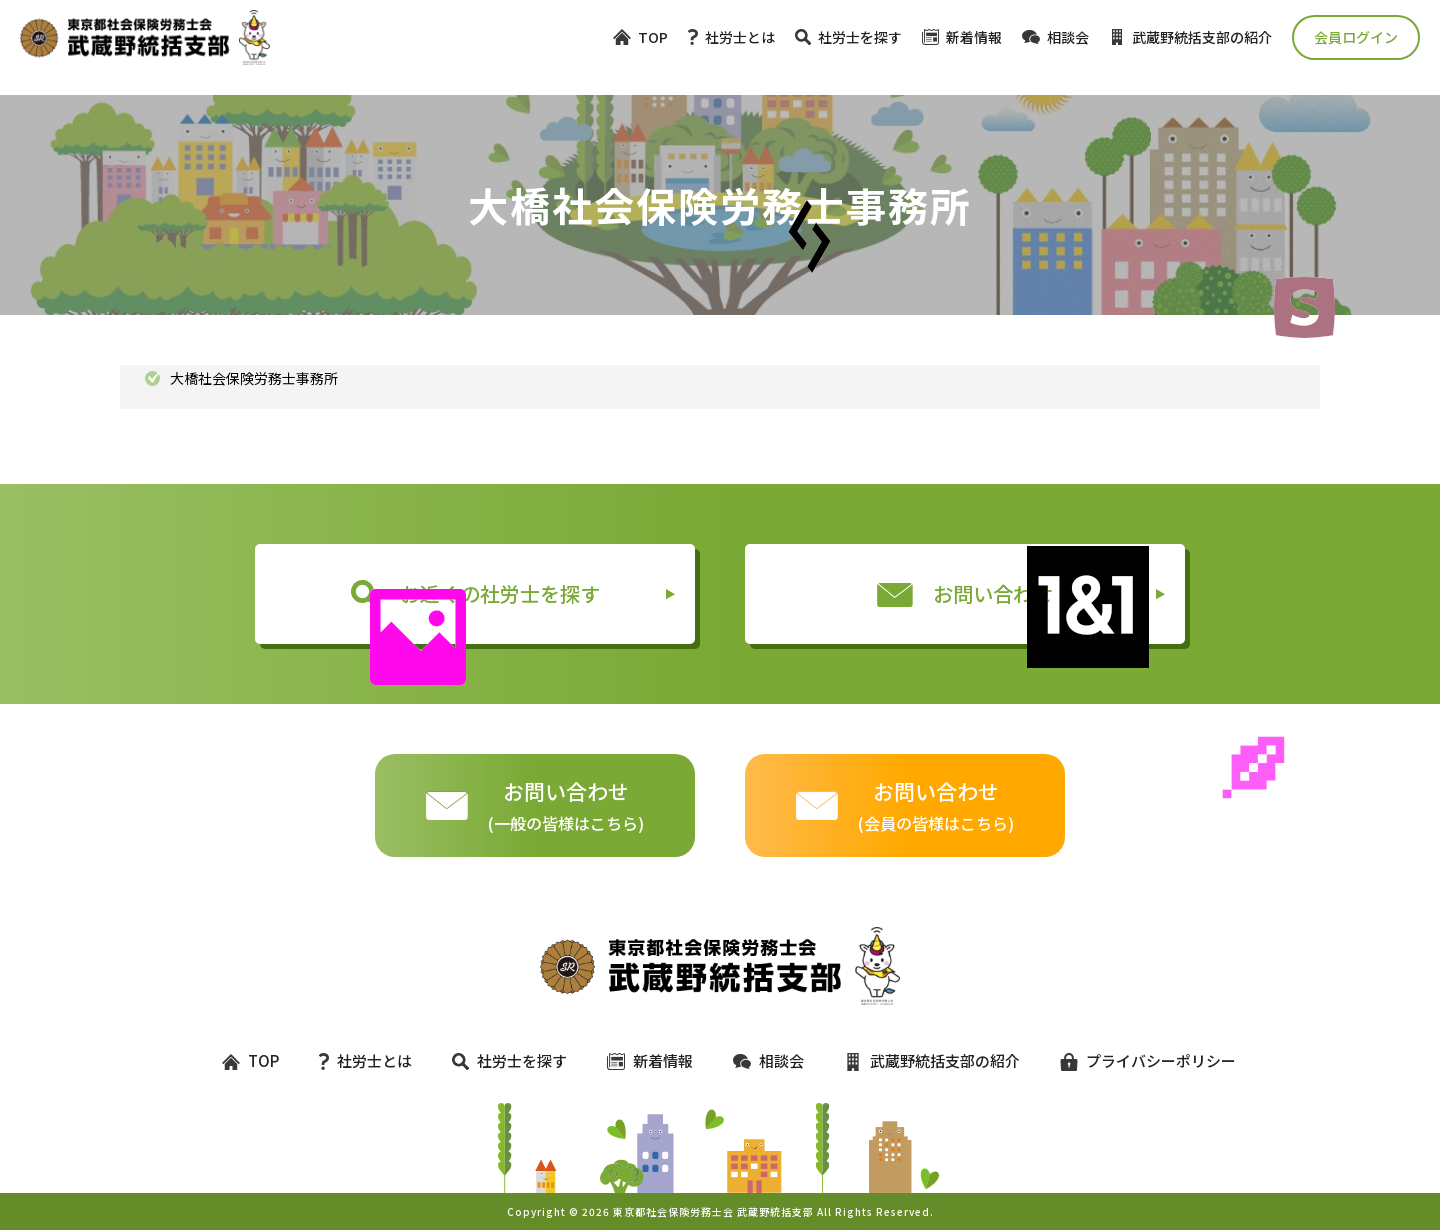 This screenshot has width=1440, height=1230. What do you see at coordinates (418, 637) in the screenshot?
I see `view image or photo` at bounding box center [418, 637].